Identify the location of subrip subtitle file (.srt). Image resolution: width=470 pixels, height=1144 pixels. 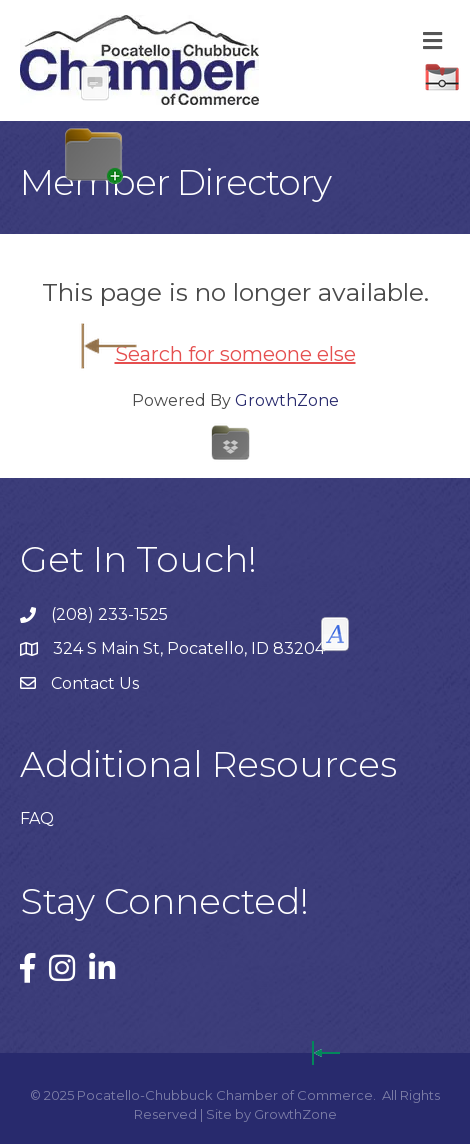
(95, 83).